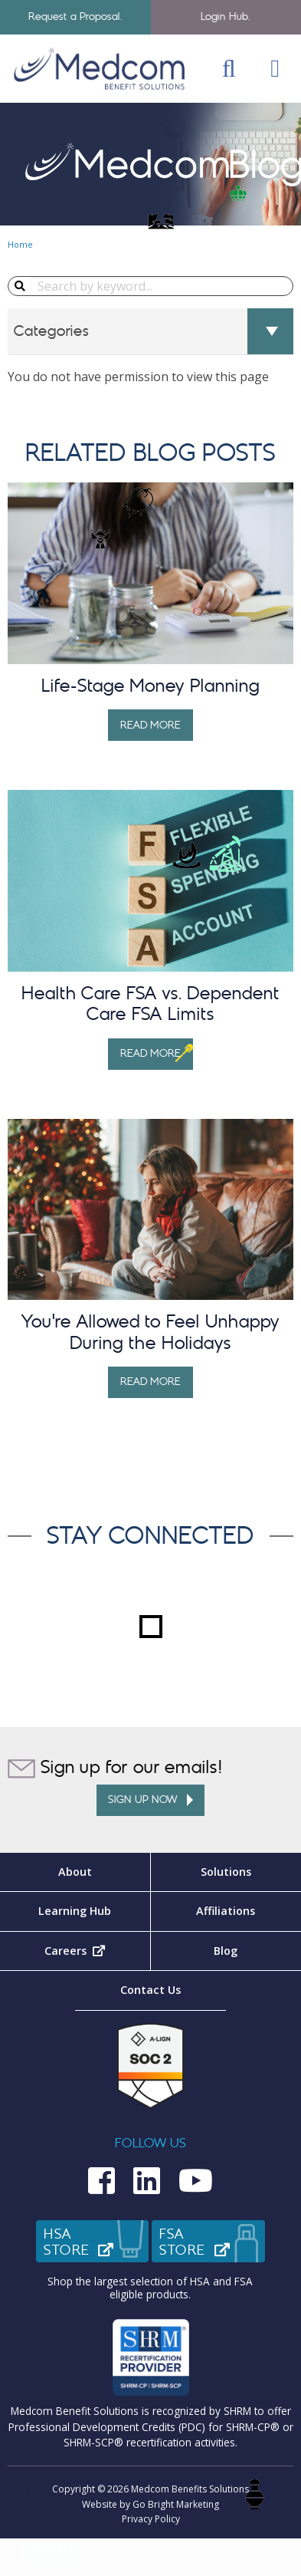 This screenshot has height=2576, width=301. Describe the element at coordinates (138, 503) in the screenshot. I see `equip a tribal or primitive accessory` at that location.